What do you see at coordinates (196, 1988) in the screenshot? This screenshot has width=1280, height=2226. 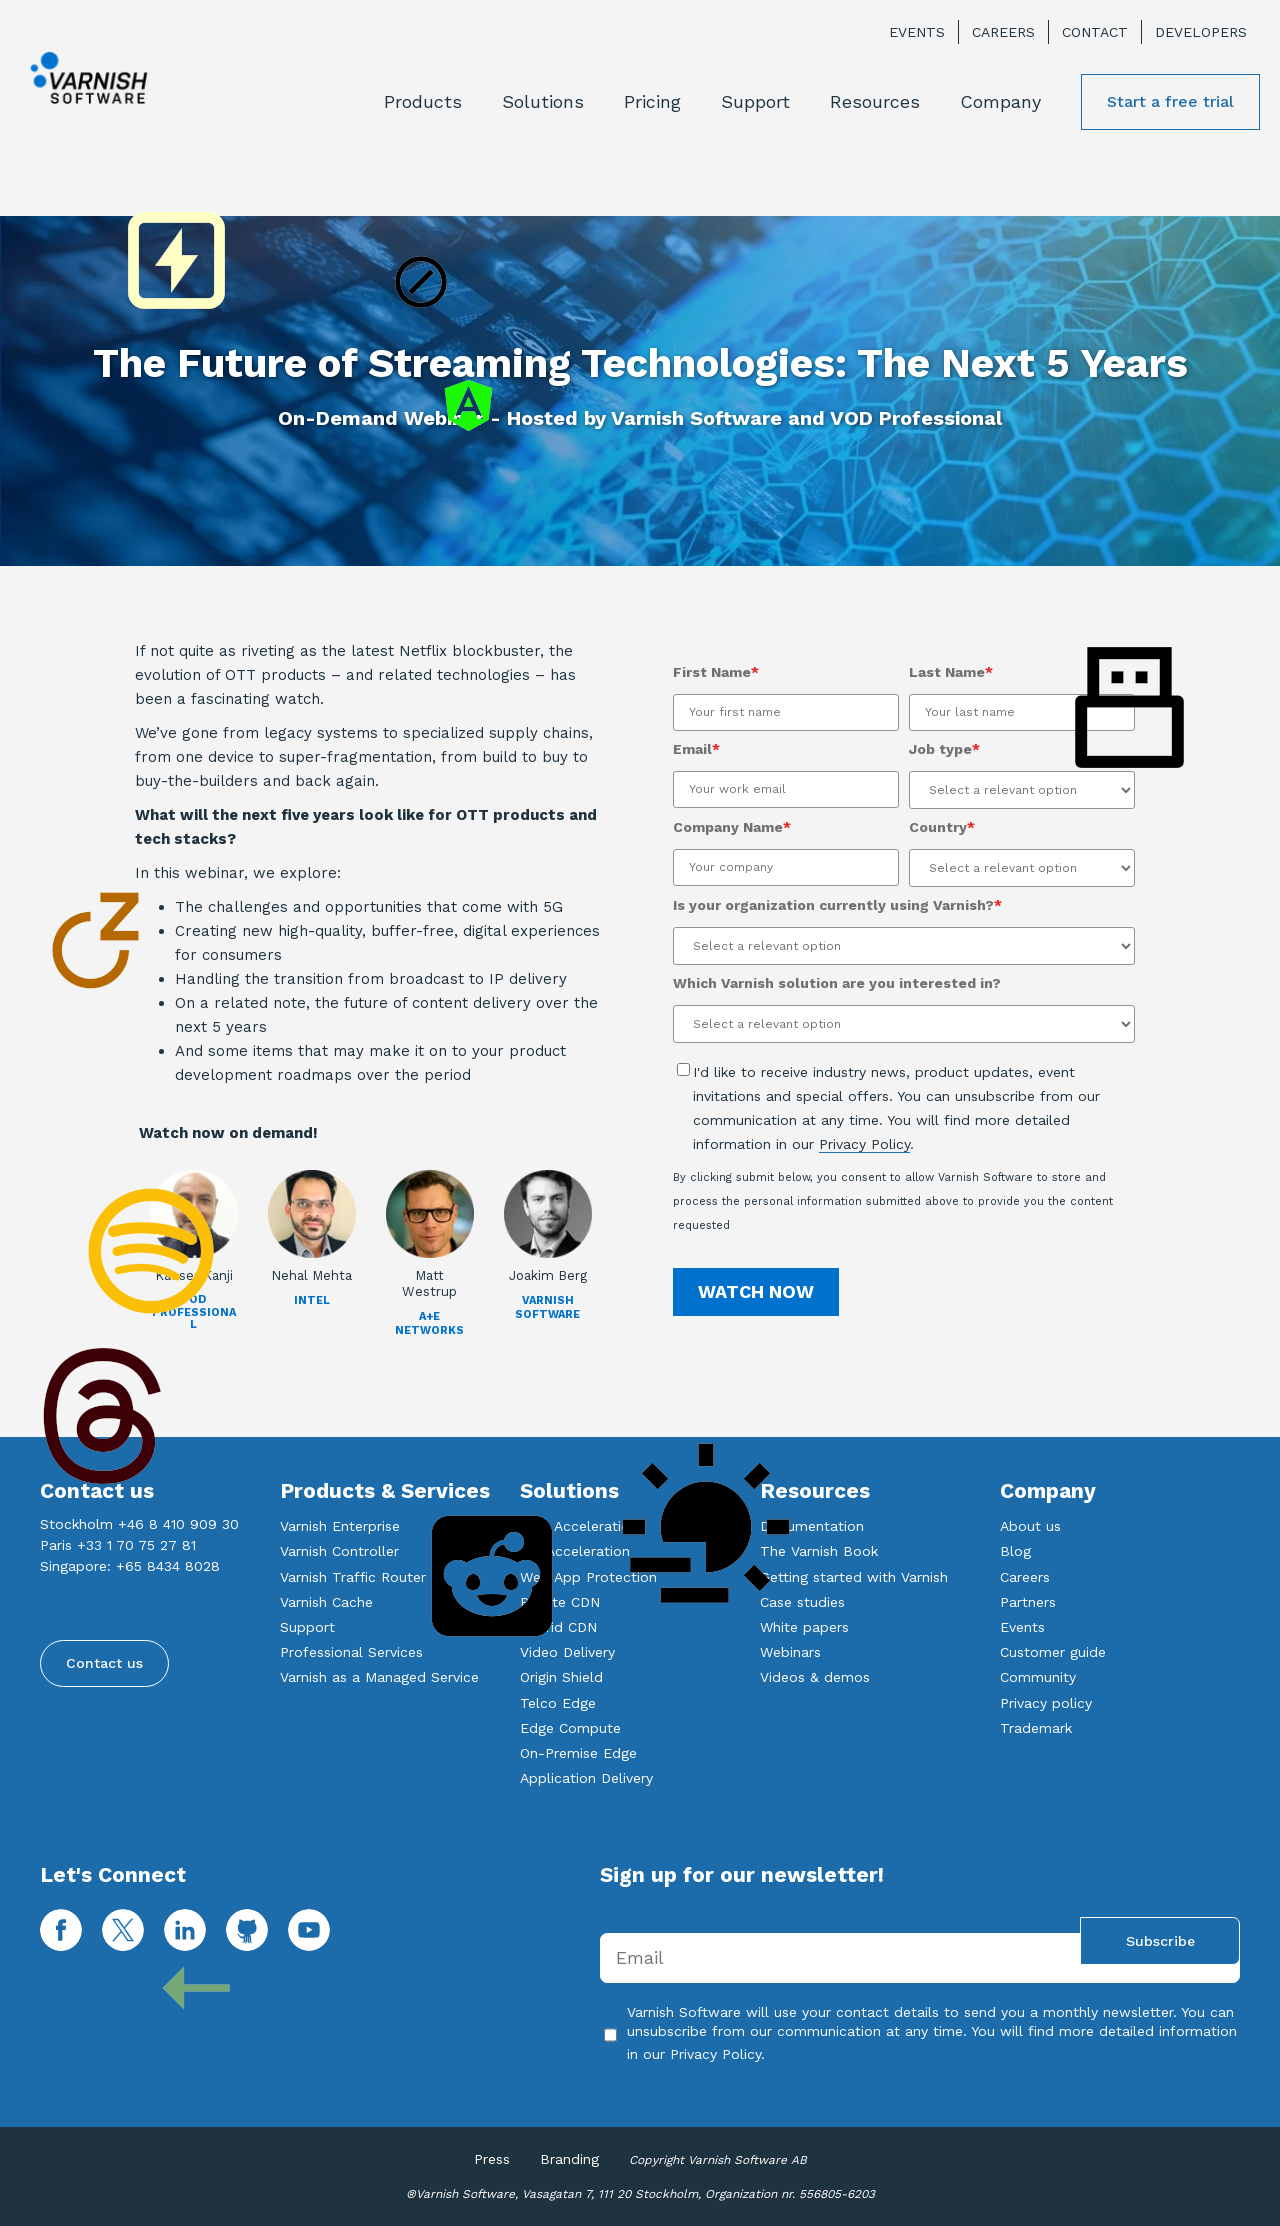 I see `go back to the previous page` at bounding box center [196, 1988].